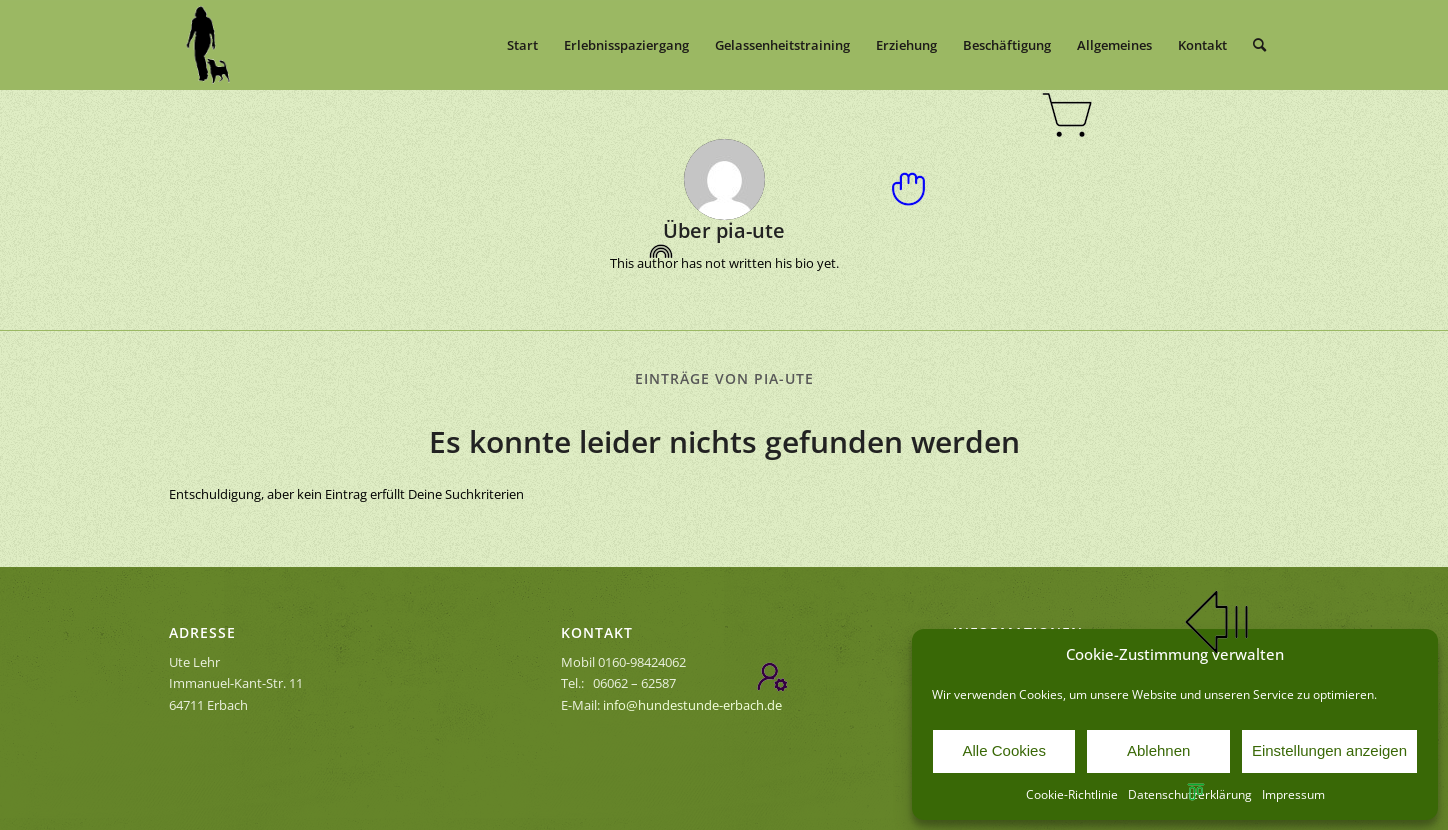 Image resolution: width=1448 pixels, height=830 pixels. What do you see at coordinates (1219, 622) in the screenshot?
I see `skip to previous track or beginning` at bounding box center [1219, 622].